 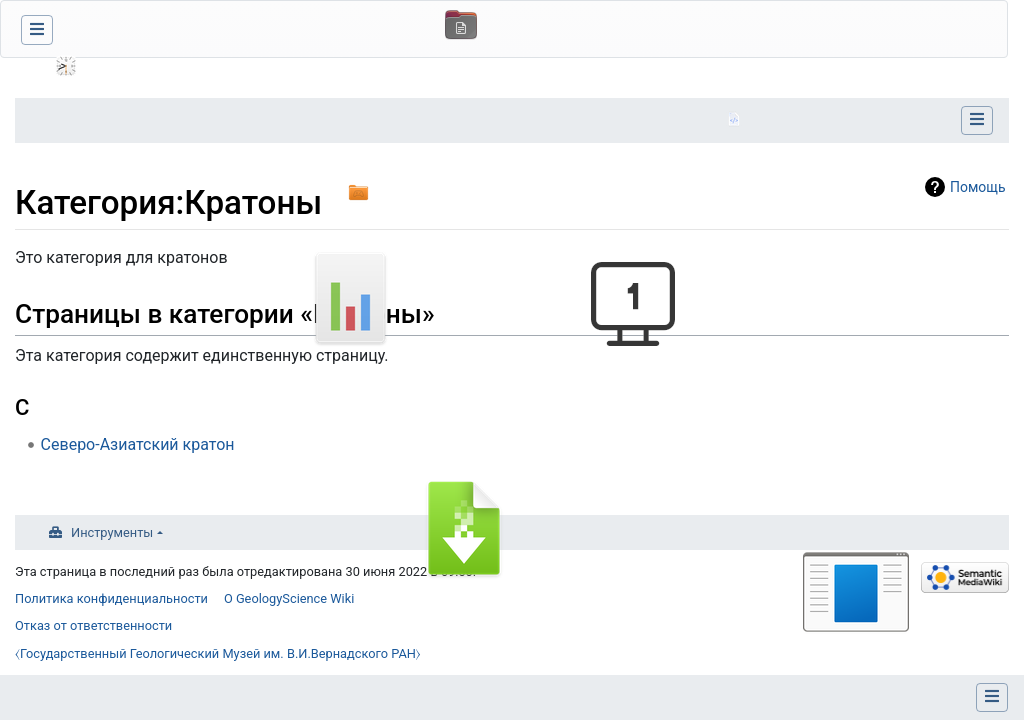 I want to click on open a program or application window, so click(x=856, y=592).